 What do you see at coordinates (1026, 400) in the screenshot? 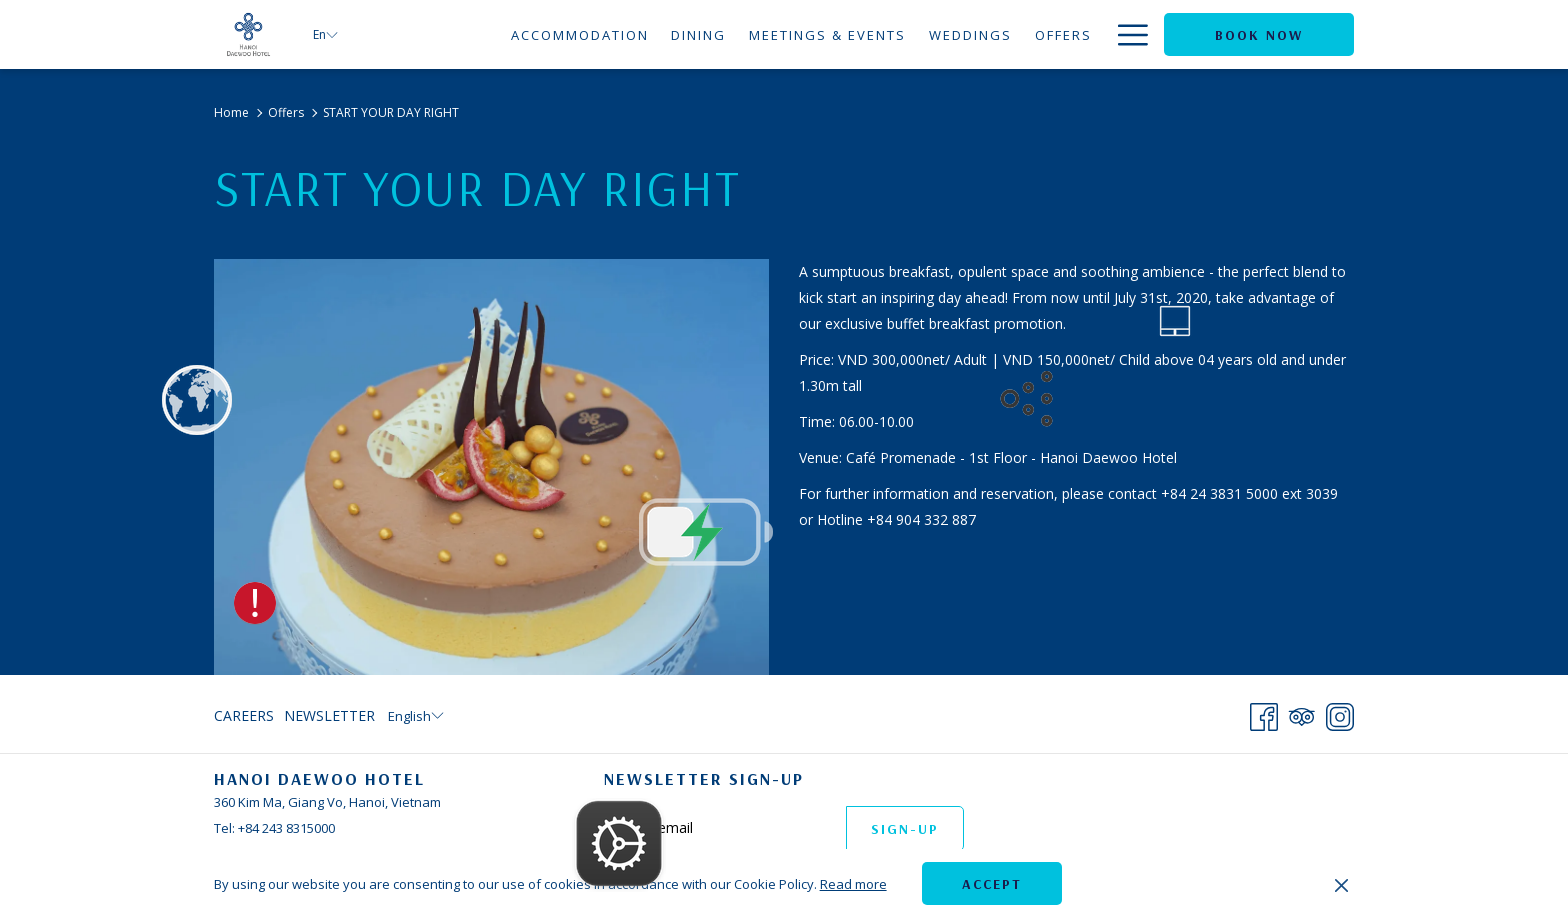
I see `track or monitor folder activity` at bounding box center [1026, 400].